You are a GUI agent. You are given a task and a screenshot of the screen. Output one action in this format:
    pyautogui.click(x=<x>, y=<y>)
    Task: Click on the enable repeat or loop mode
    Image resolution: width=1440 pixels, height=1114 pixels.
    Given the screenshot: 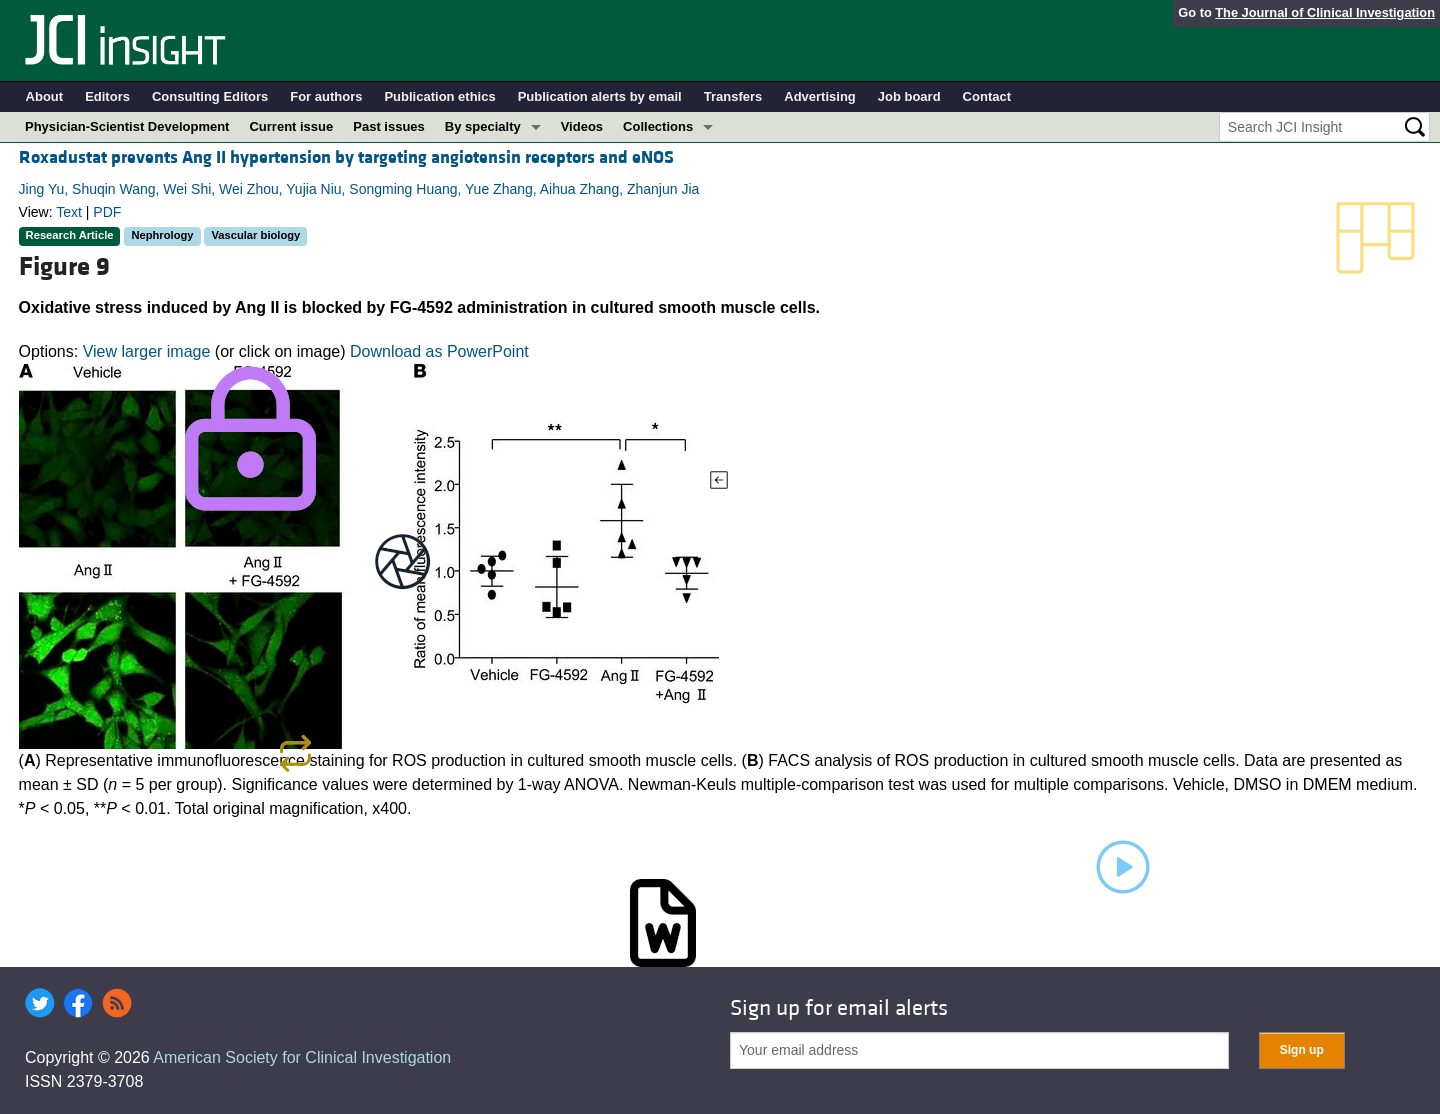 What is the action you would take?
    pyautogui.click(x=295, y=753)
    